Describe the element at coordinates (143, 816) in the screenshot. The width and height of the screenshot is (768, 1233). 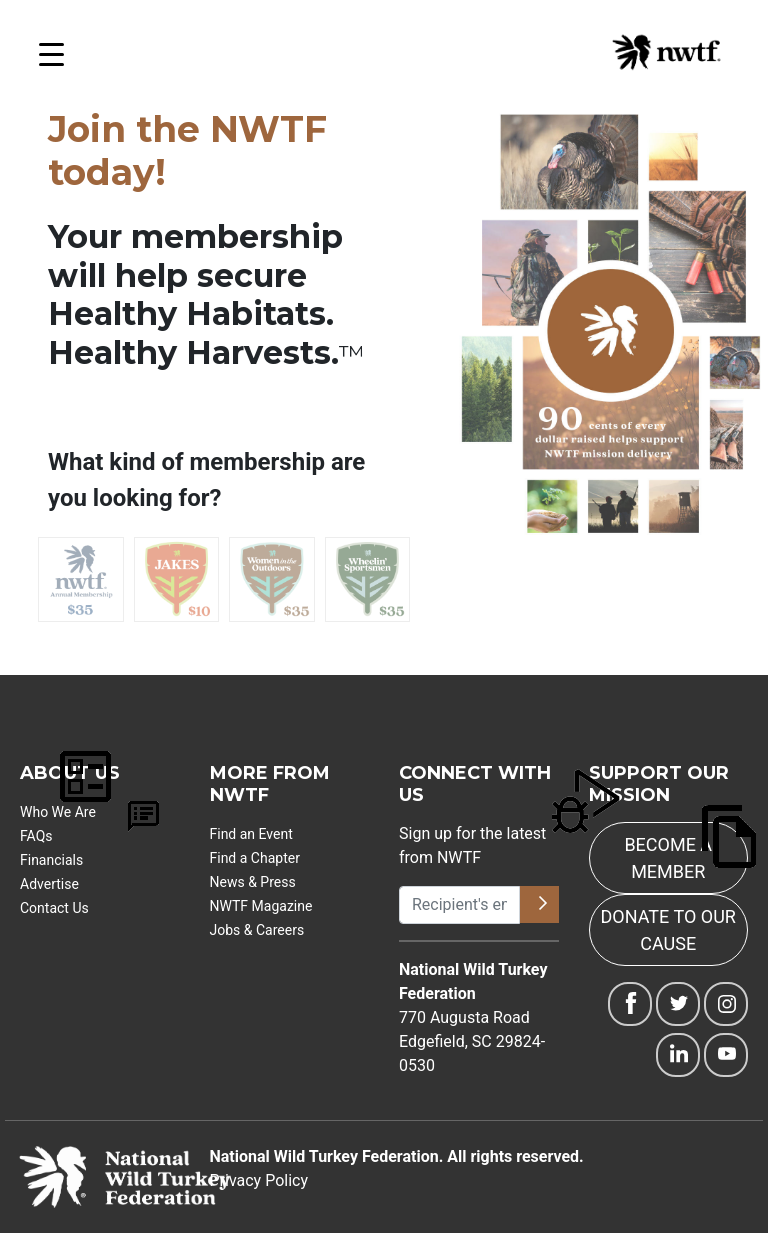
I see `view speaker notes or presentation talking points` at that location.